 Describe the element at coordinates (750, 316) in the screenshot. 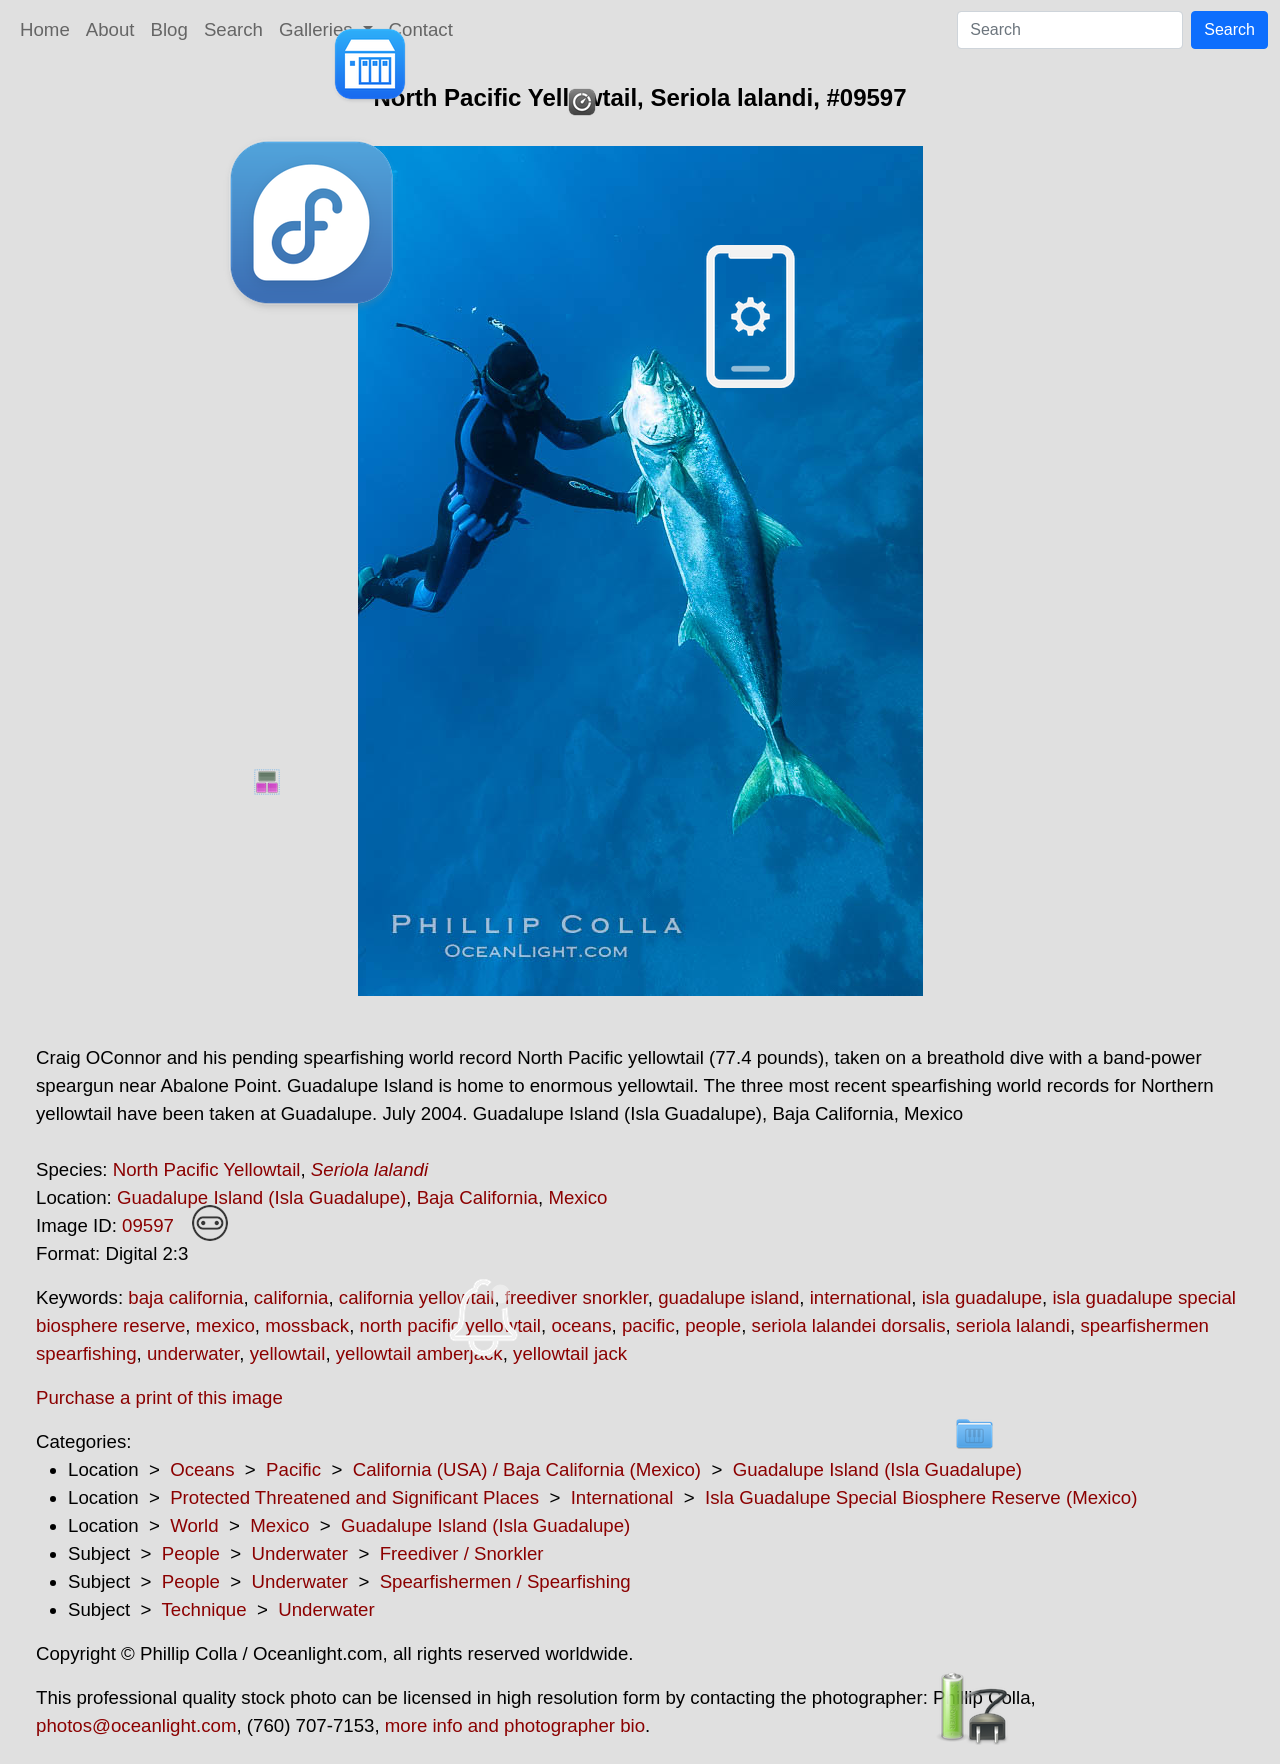

I see `indicates kde connect is running in the system tray` at that location.